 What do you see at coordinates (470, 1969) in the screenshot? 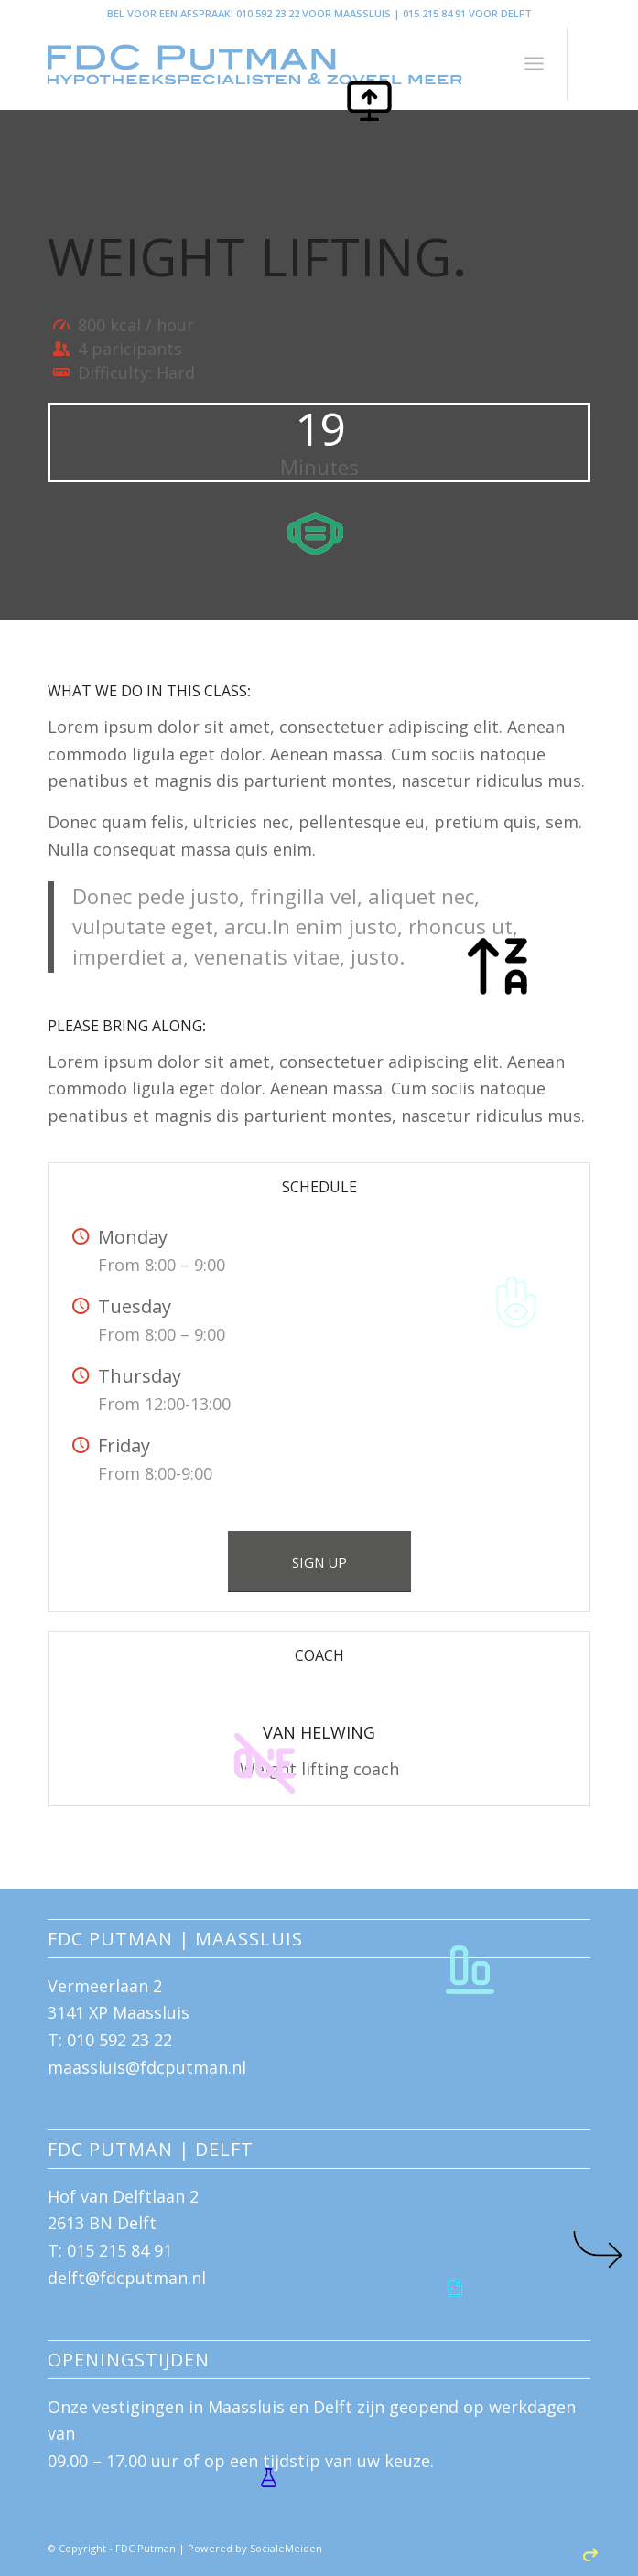
I see `align items to the bottom edge` at bounding box center [470, 1969].